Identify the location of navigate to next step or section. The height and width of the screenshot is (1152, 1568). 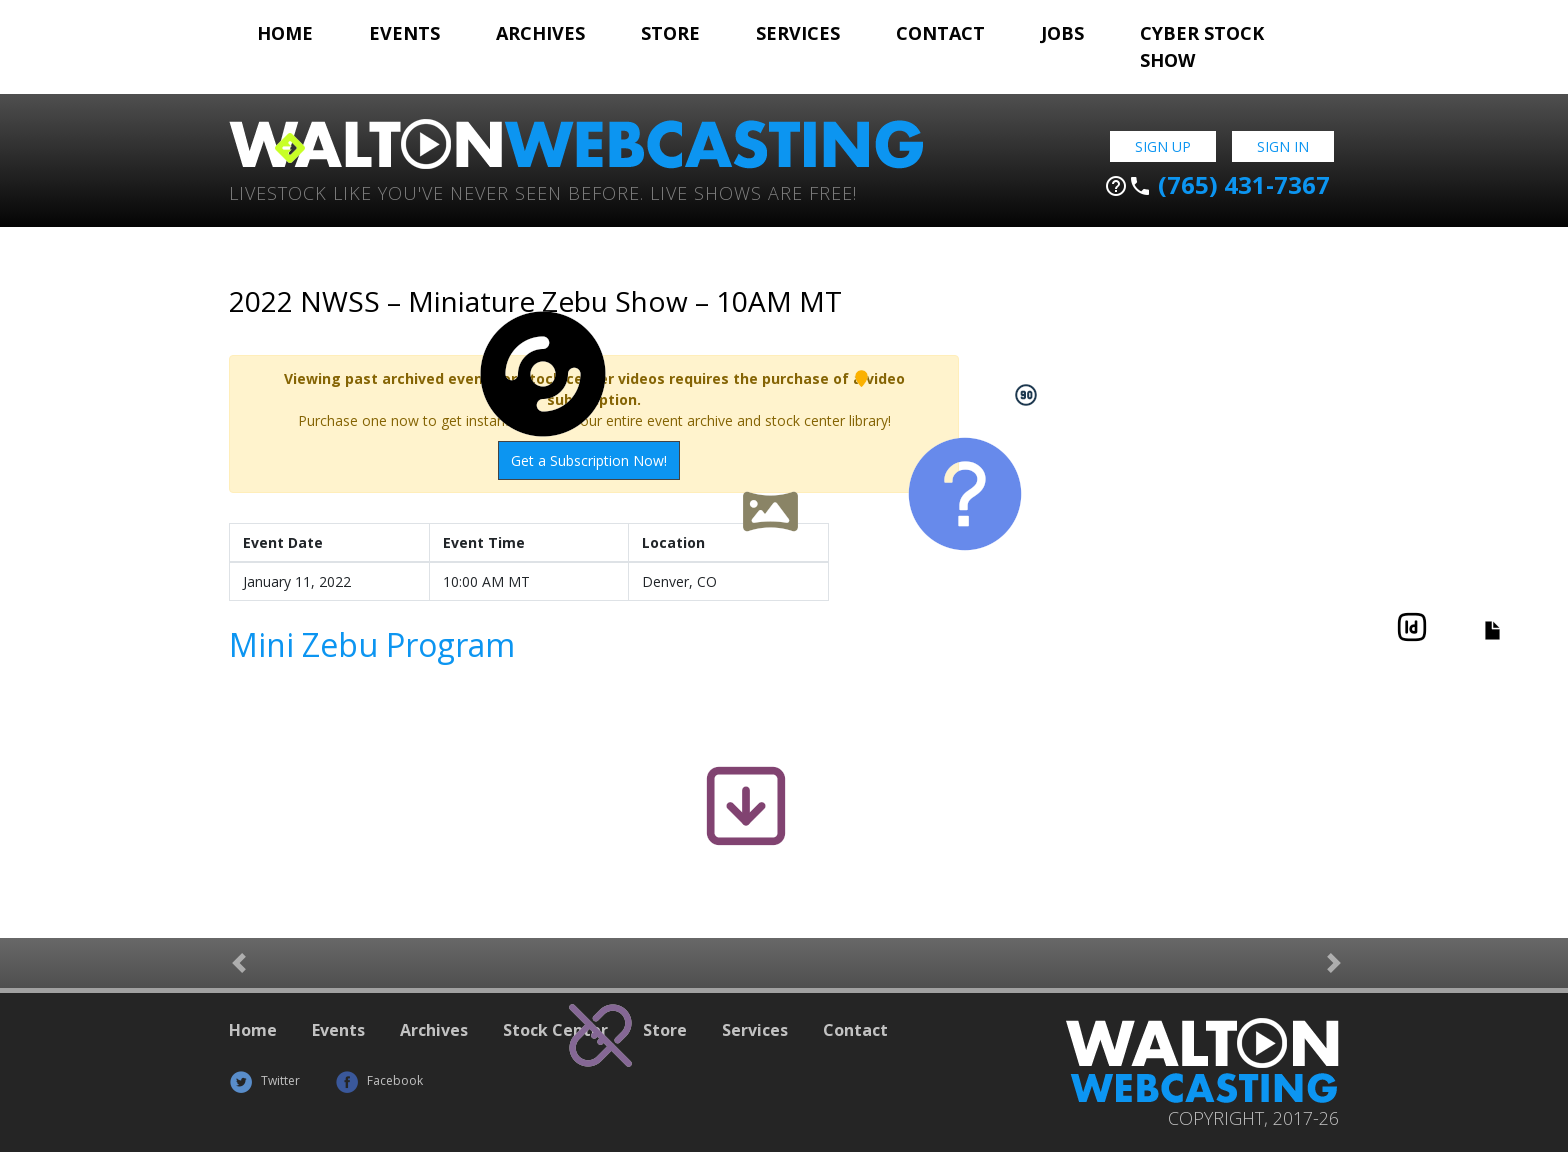
(290, 148).